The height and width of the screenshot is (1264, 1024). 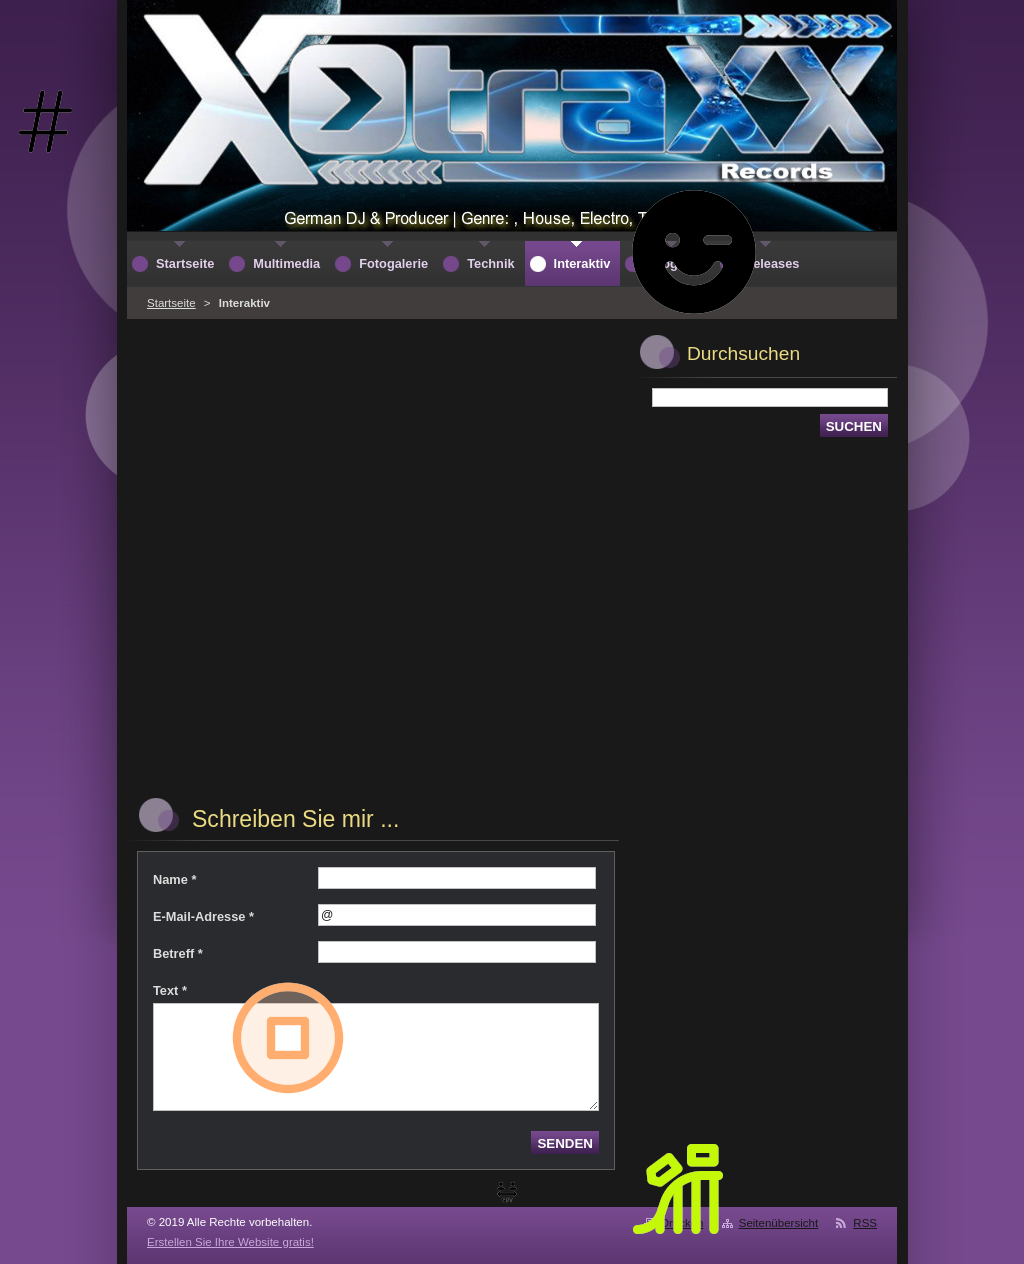 What do you see at coordinates (45, 121) in the screenshot?
I see `add or search hashtags` at bounding box center [45, 121].